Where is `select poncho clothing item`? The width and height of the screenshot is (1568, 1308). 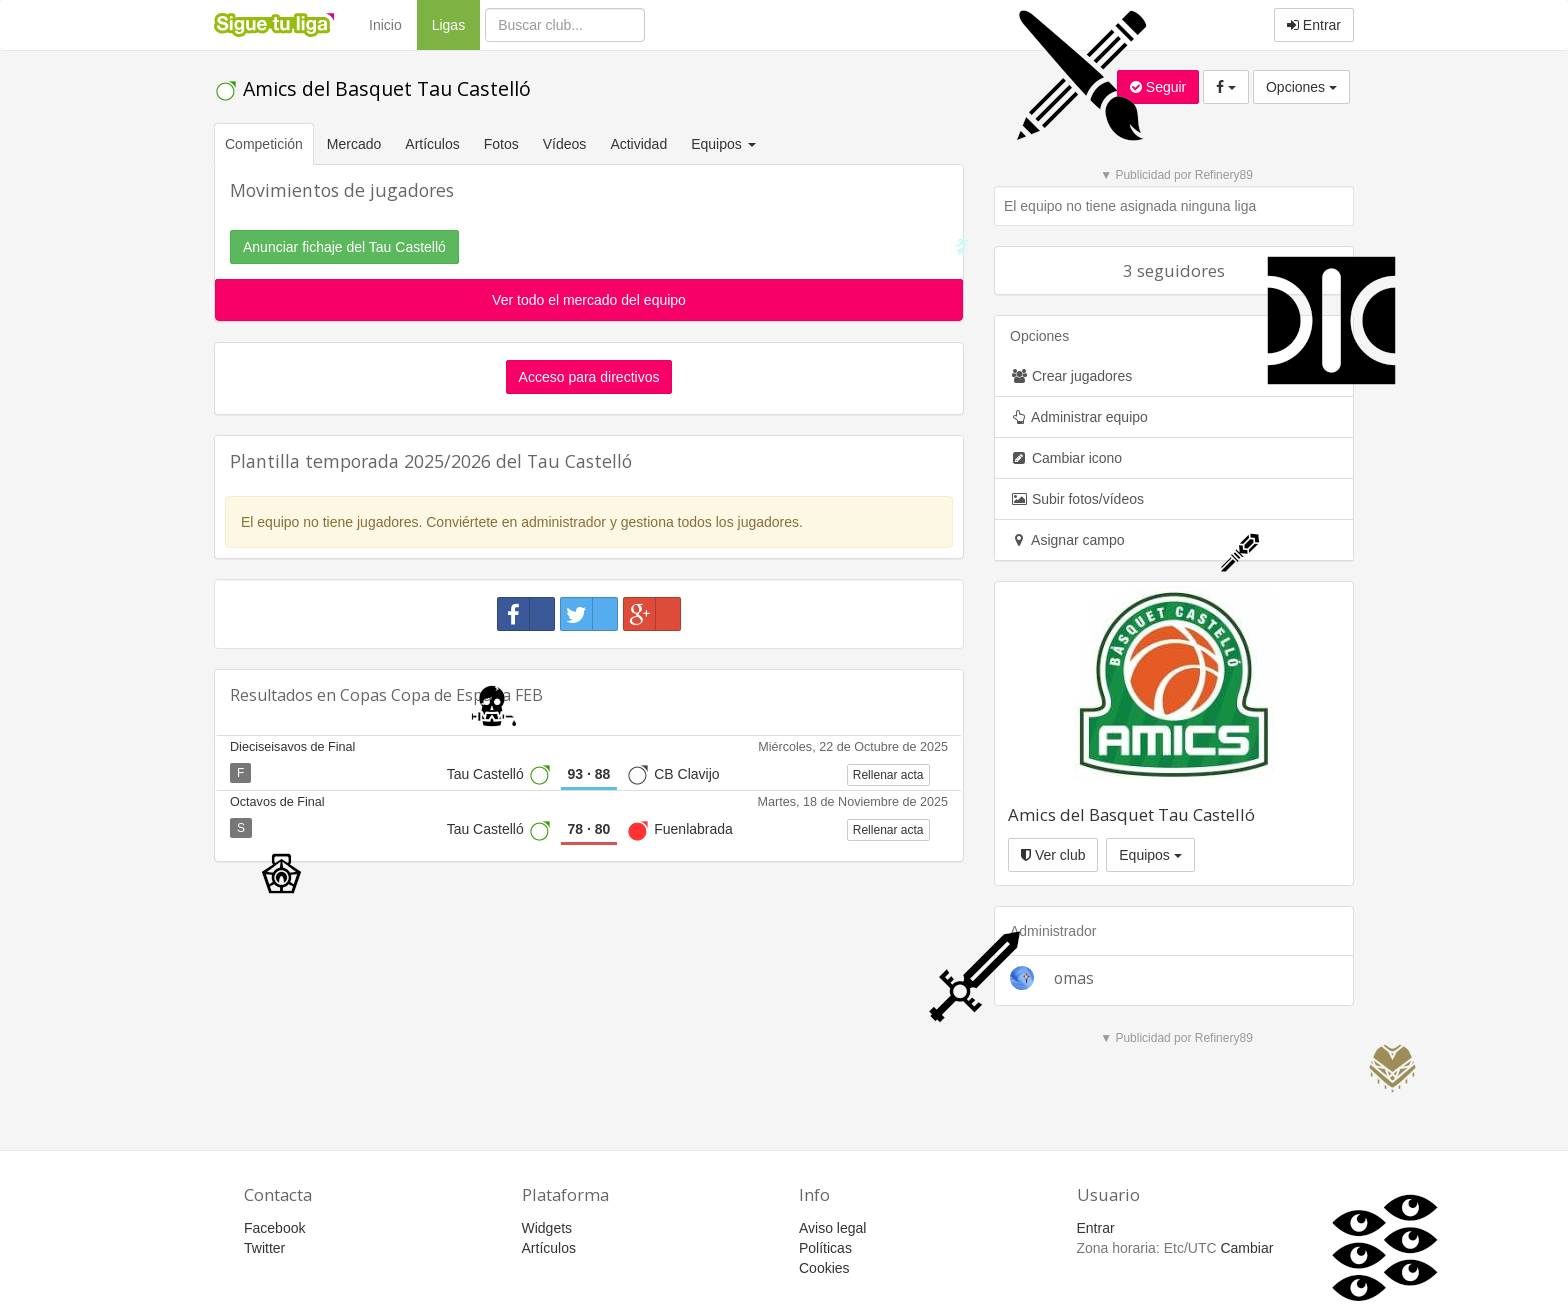 select poncho clothing item is located at coordinates (1392, 1068).